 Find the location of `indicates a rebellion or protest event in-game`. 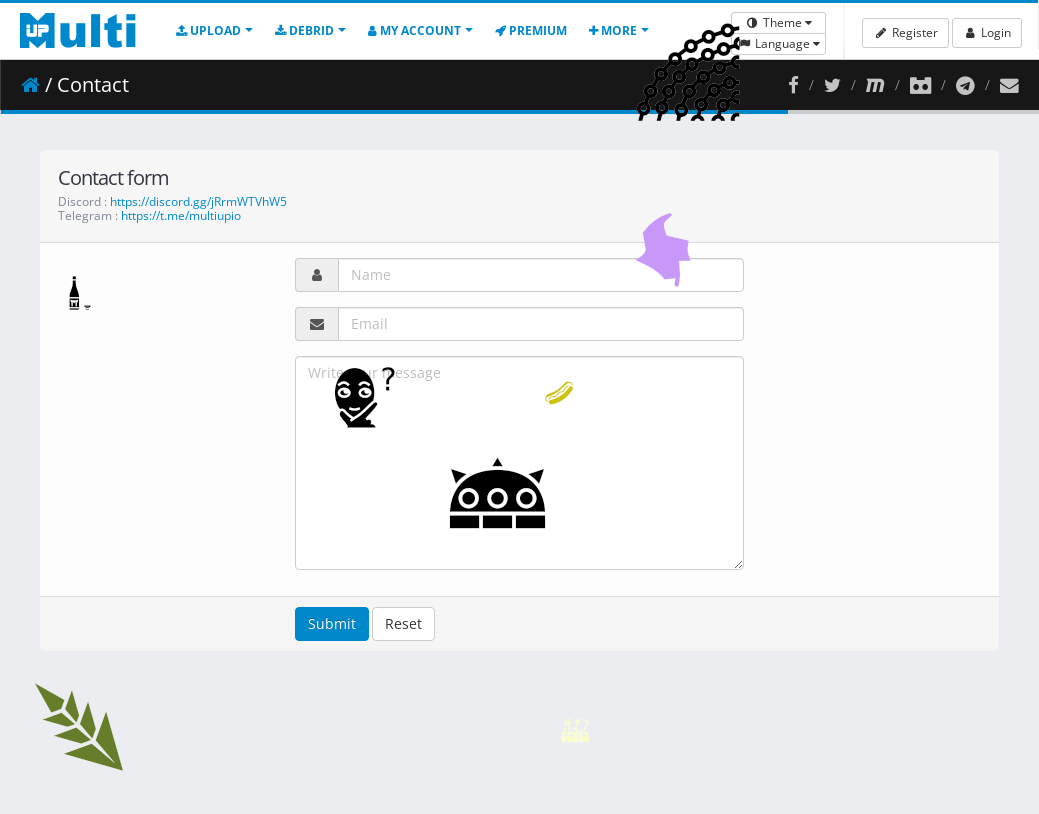

indicates a rebellion or protest event in-game is located at coordinates (575, 728).